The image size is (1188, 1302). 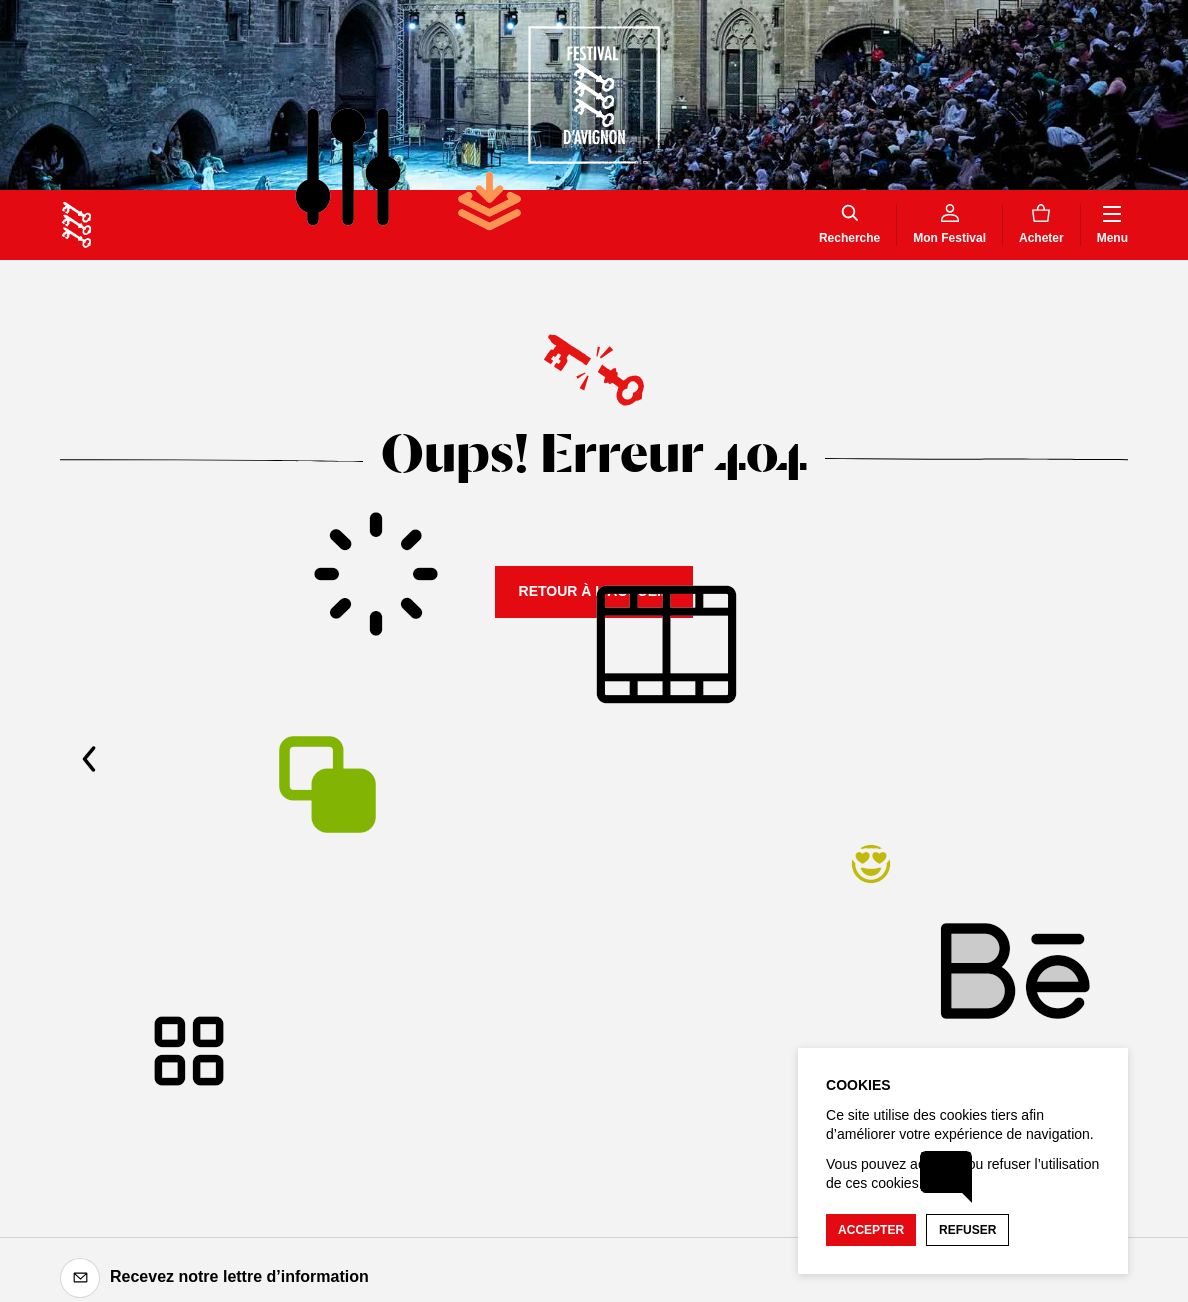 What do you see at coordinates (1010, 971) in the screenshot?
I see `link to behance portfolio` at bounding box center [1010, 971].